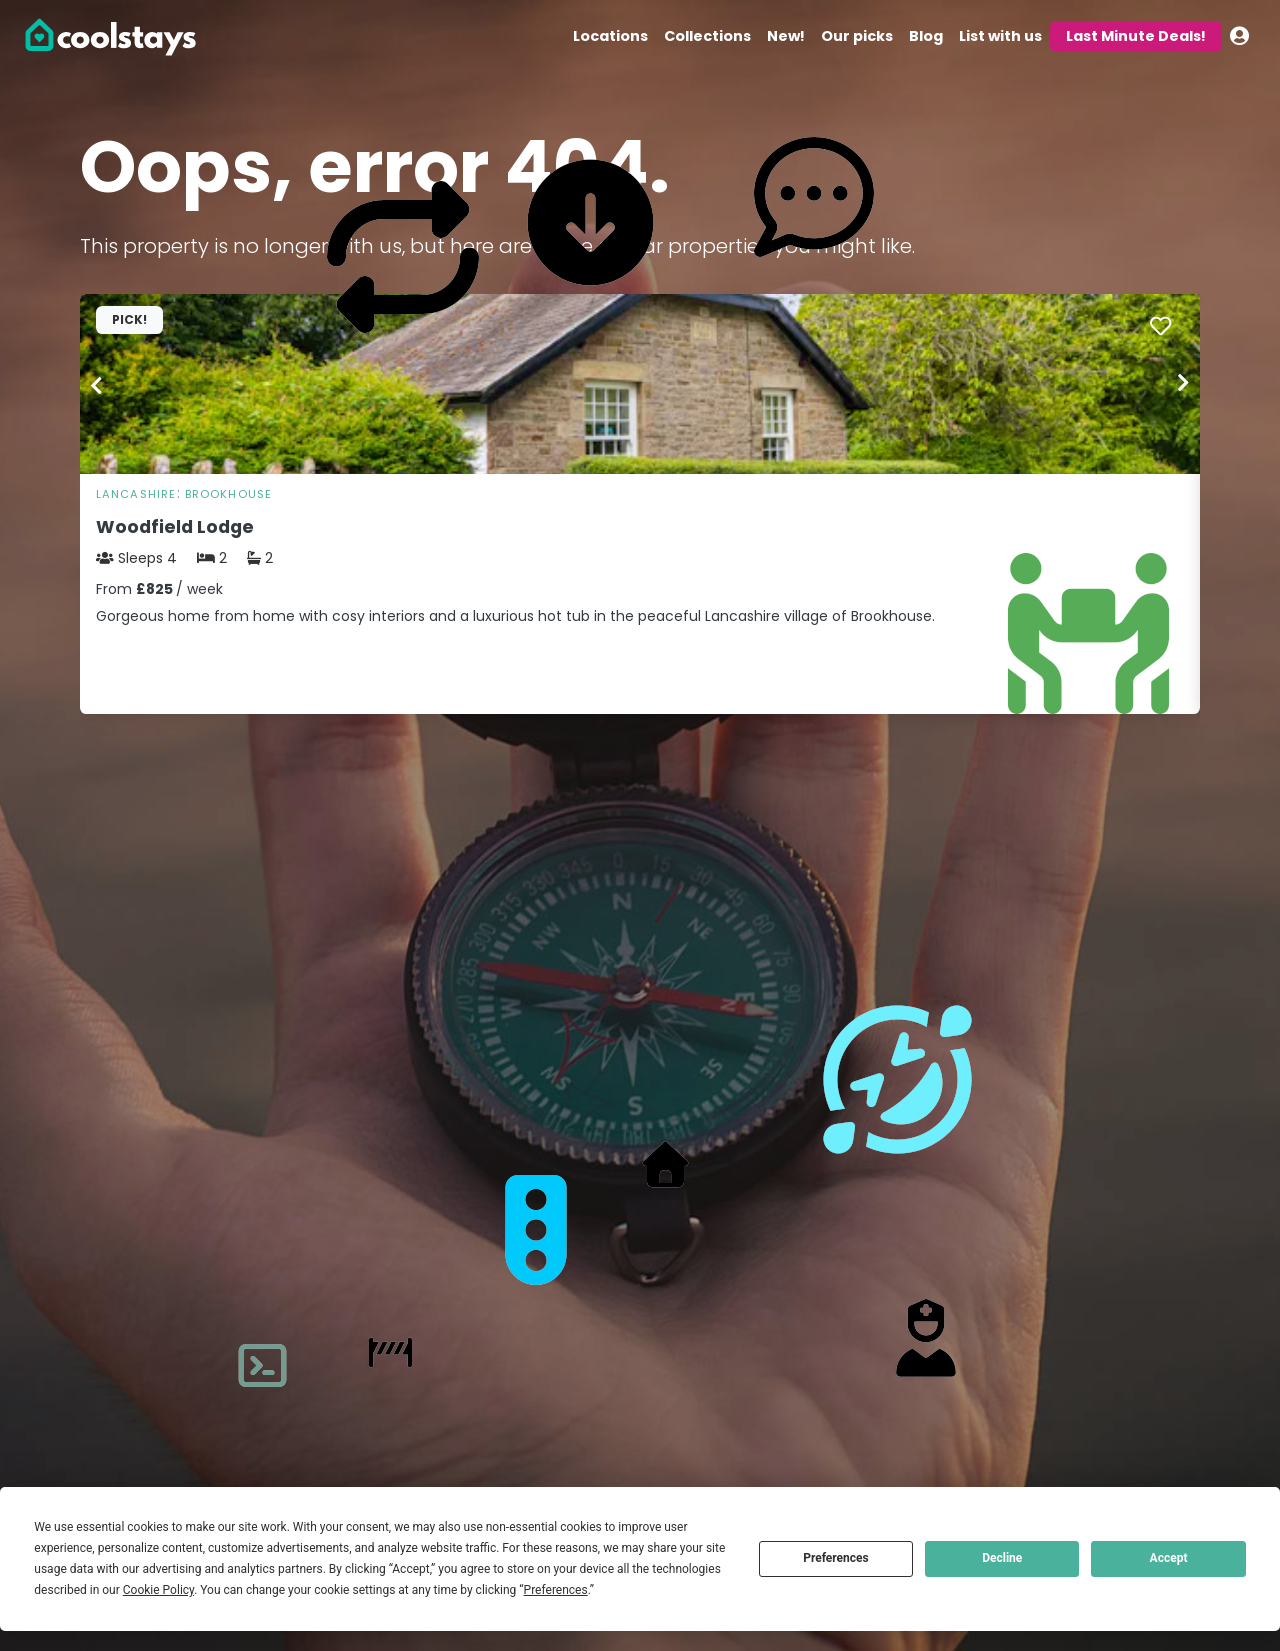  I want to click on navigate to home screen, so click(665, 1164).